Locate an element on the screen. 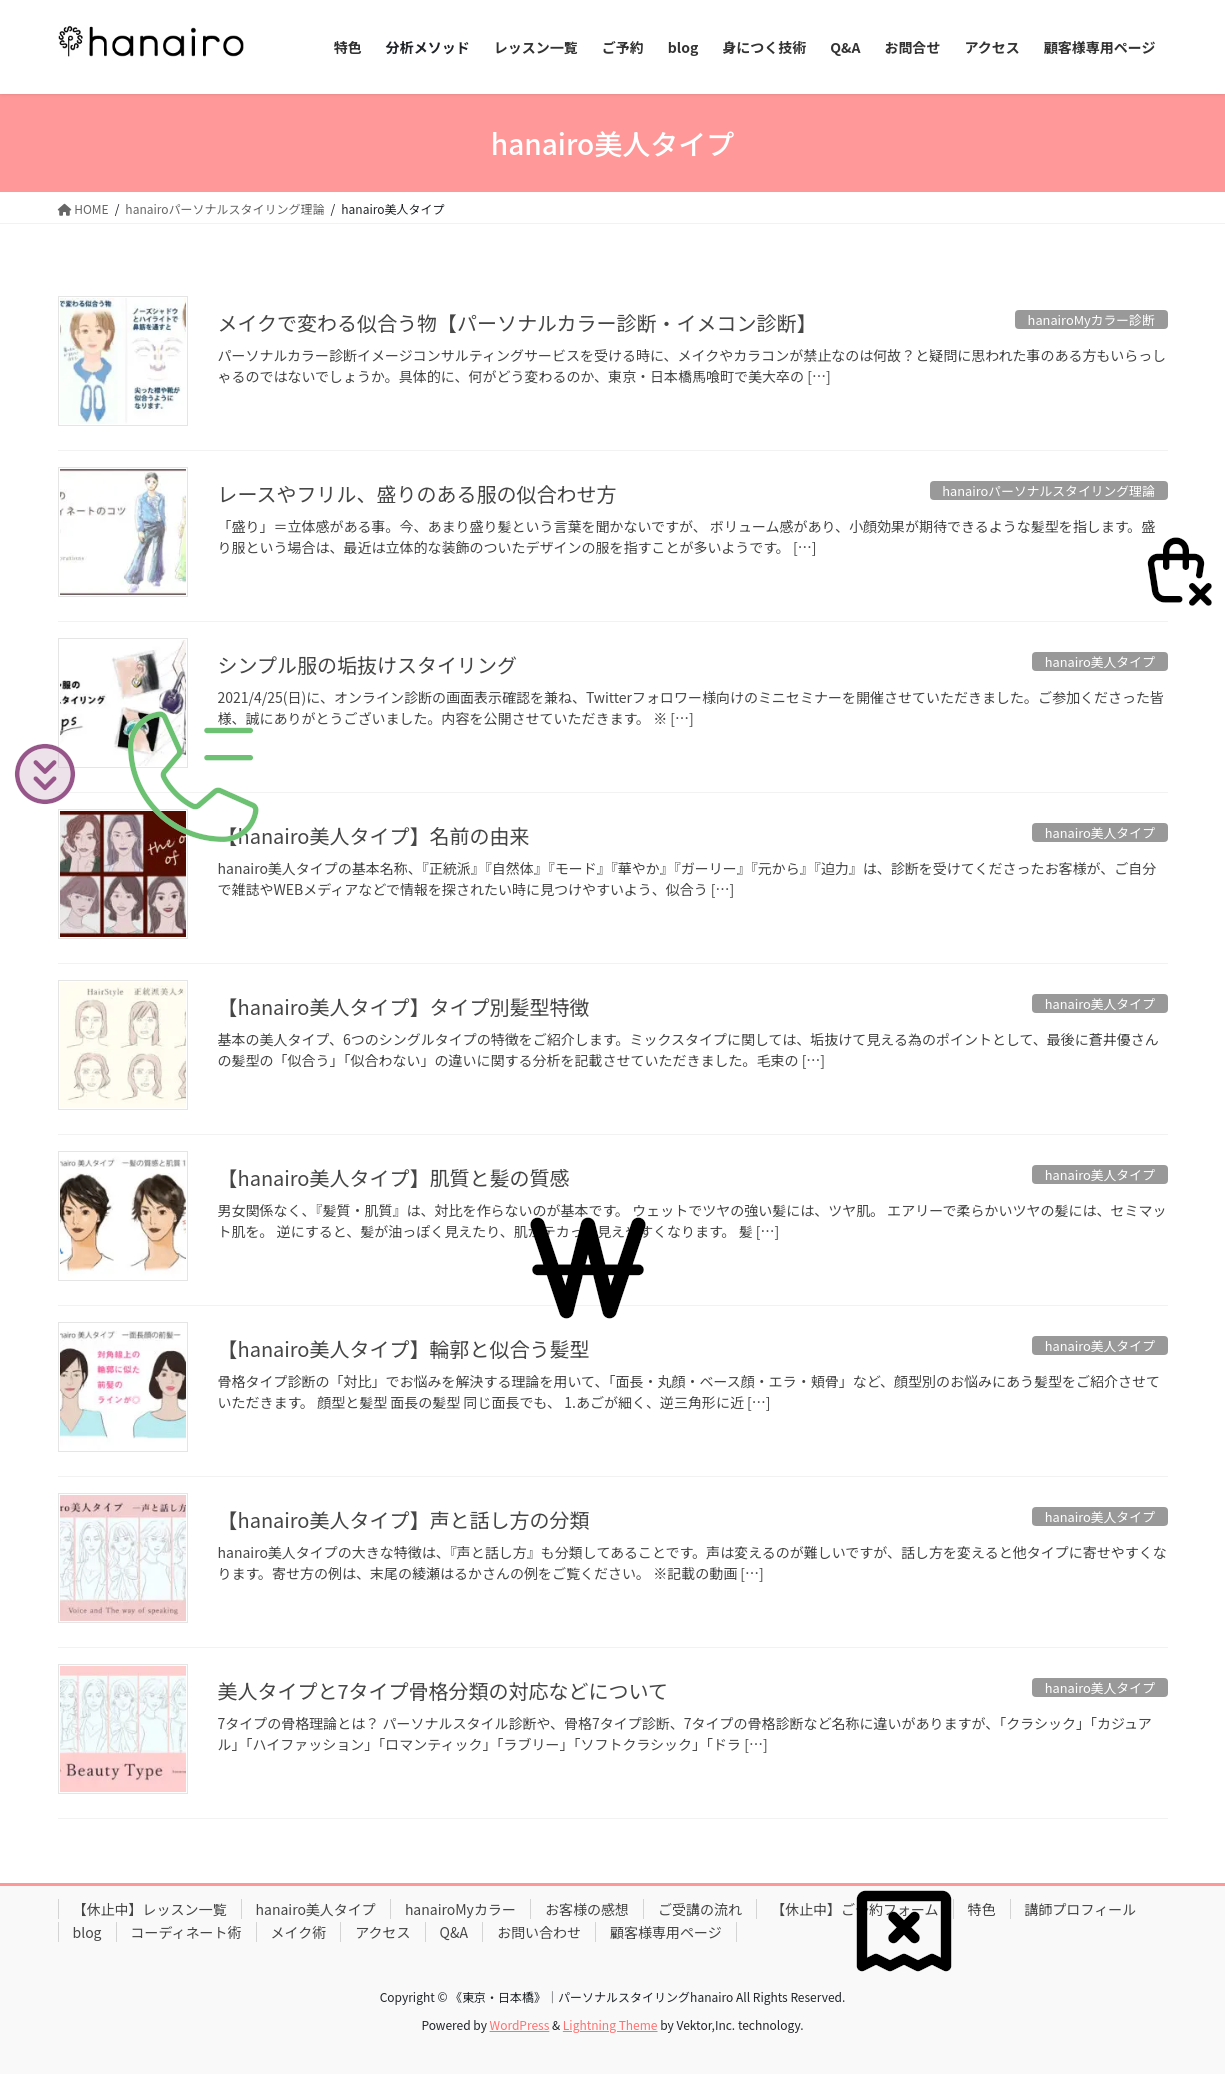  cancel or void a receipt is located at coordinates (904, 1931).